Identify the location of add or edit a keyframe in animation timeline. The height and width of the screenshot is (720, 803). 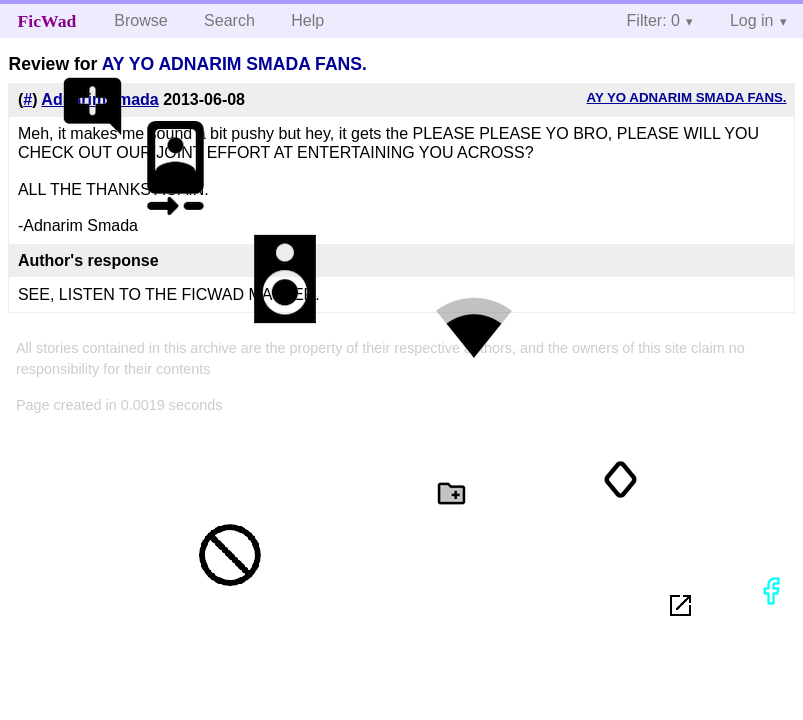
(620, 479).